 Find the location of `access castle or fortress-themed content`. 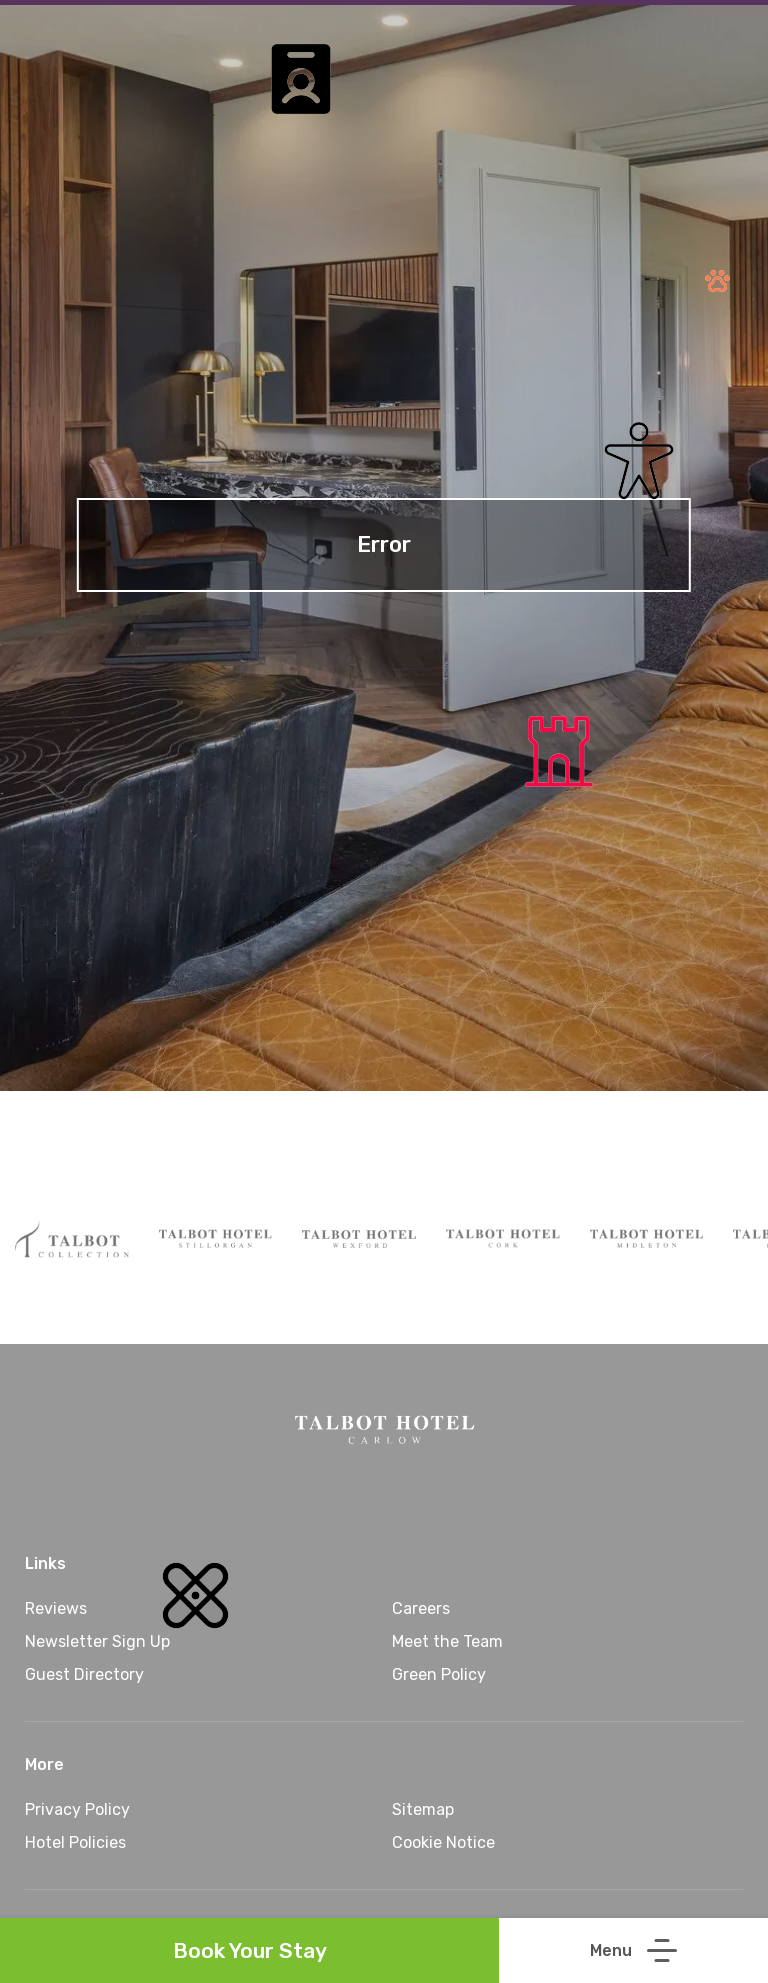

access castle or fortress-themed content is located at coordinates (559, 750).